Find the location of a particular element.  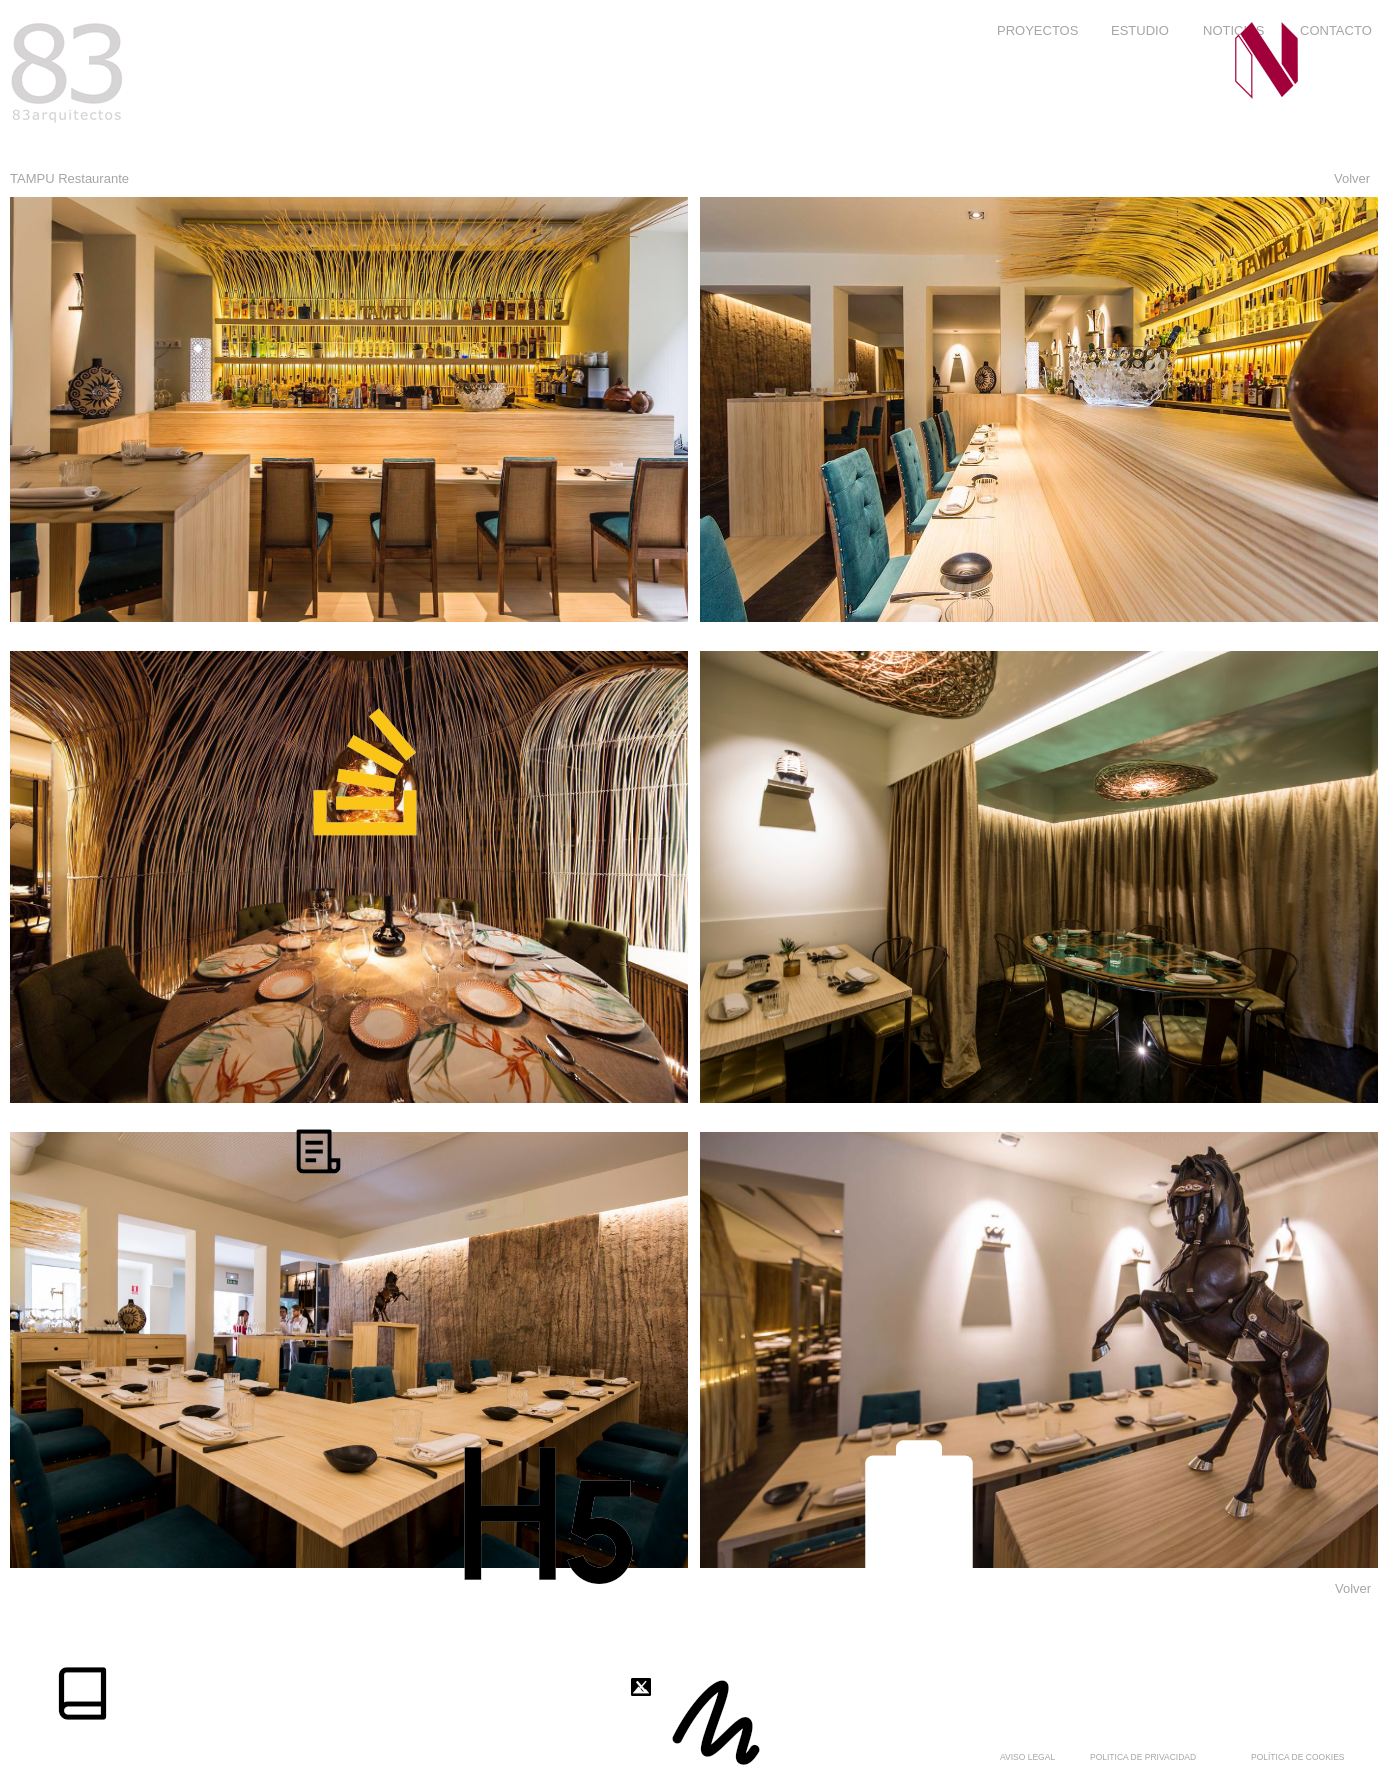

visit stack overflow website is located at coordinates (365, 771).